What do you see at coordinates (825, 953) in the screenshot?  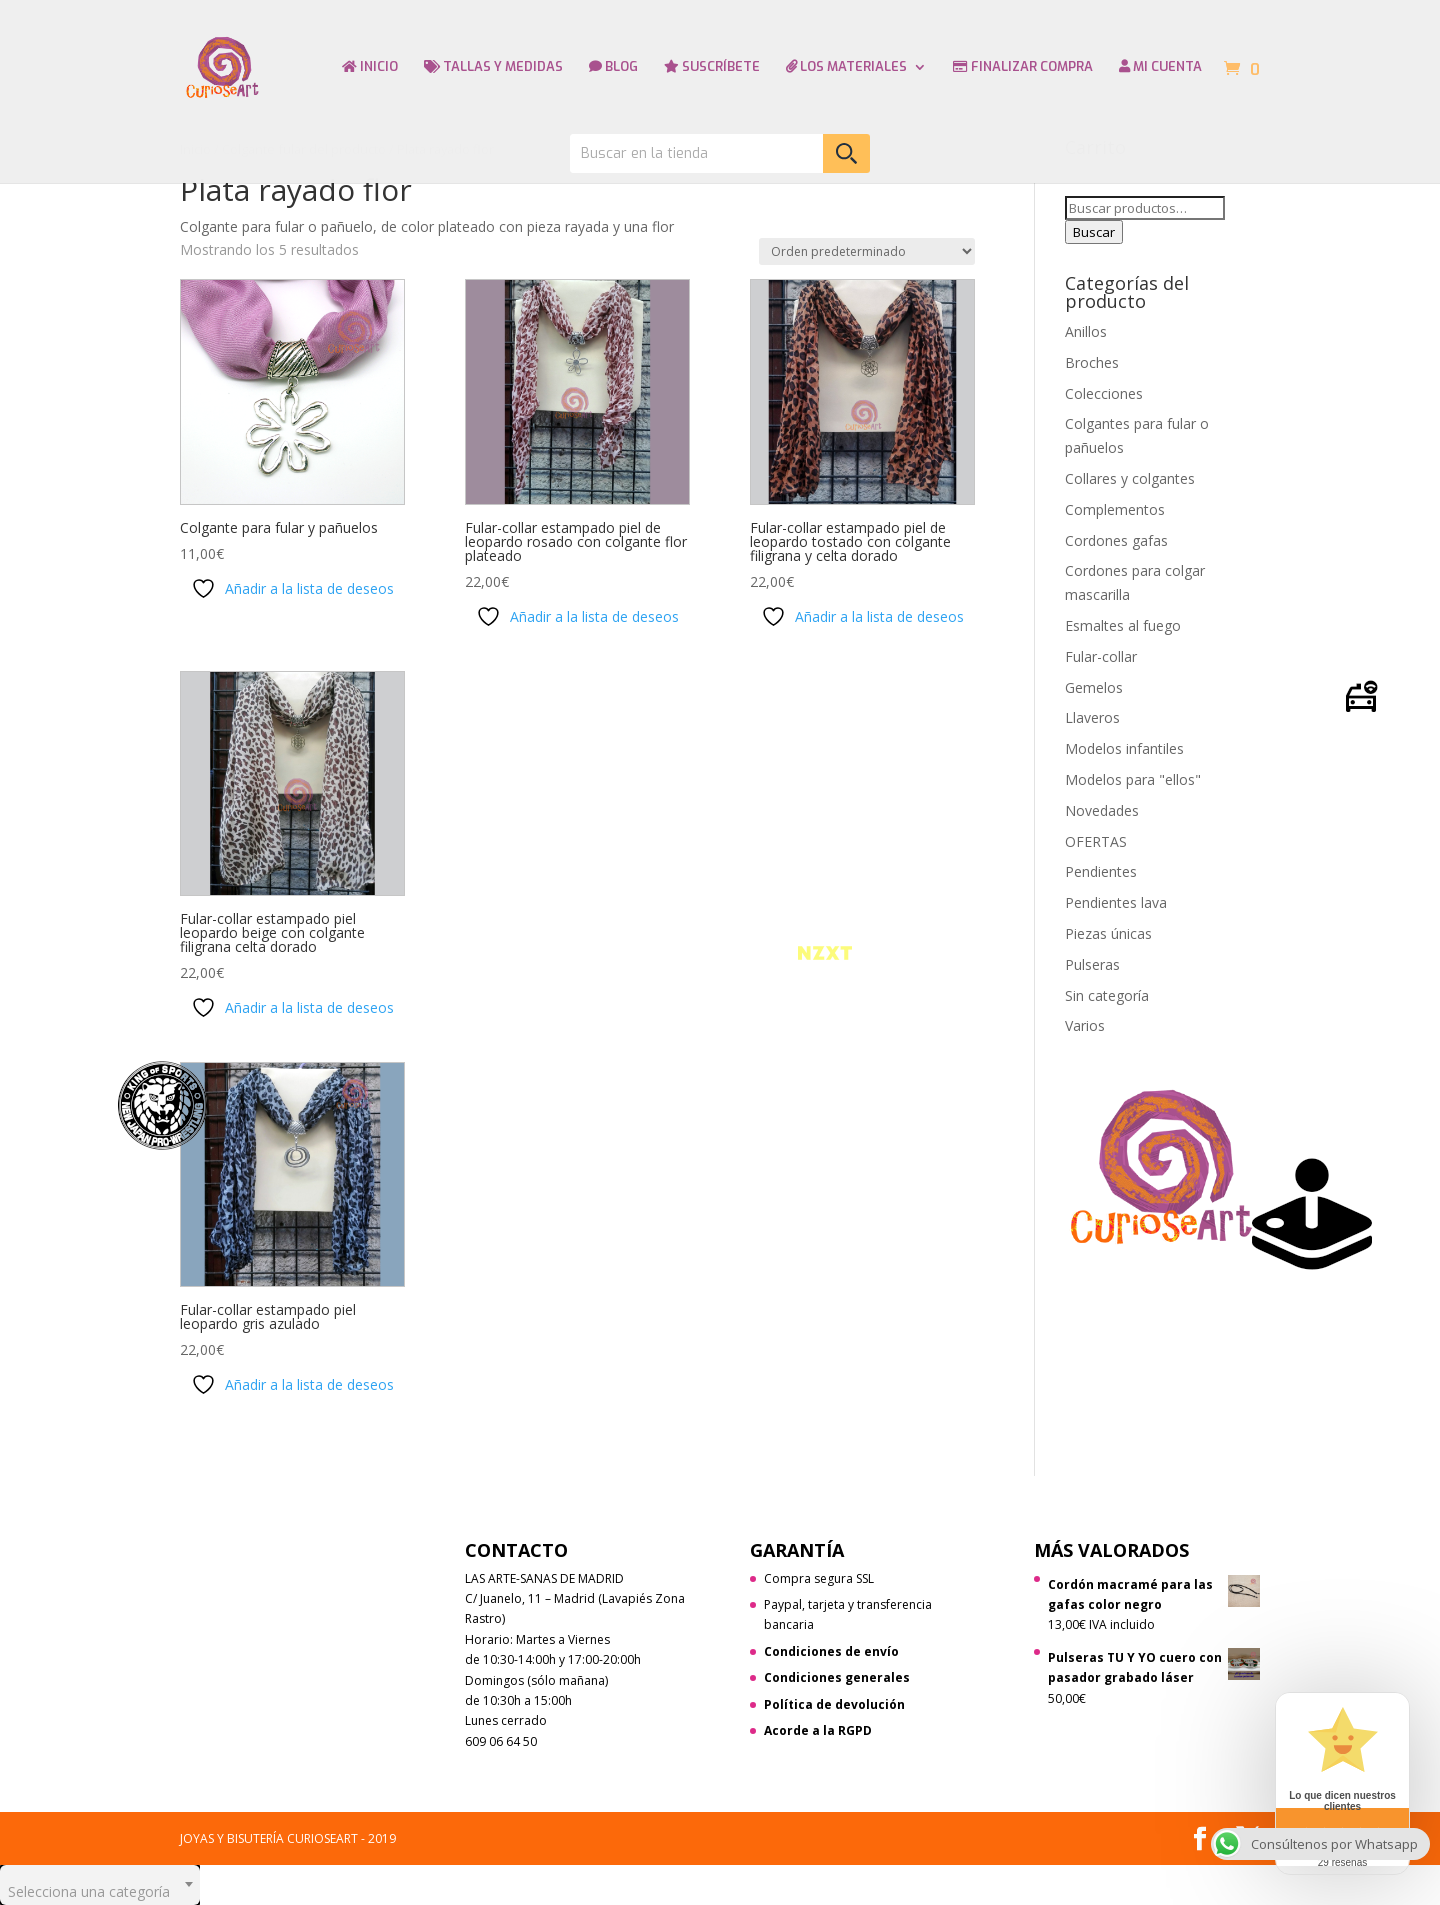 I see `NZXT brand logo` at bounding box center [825, 953].